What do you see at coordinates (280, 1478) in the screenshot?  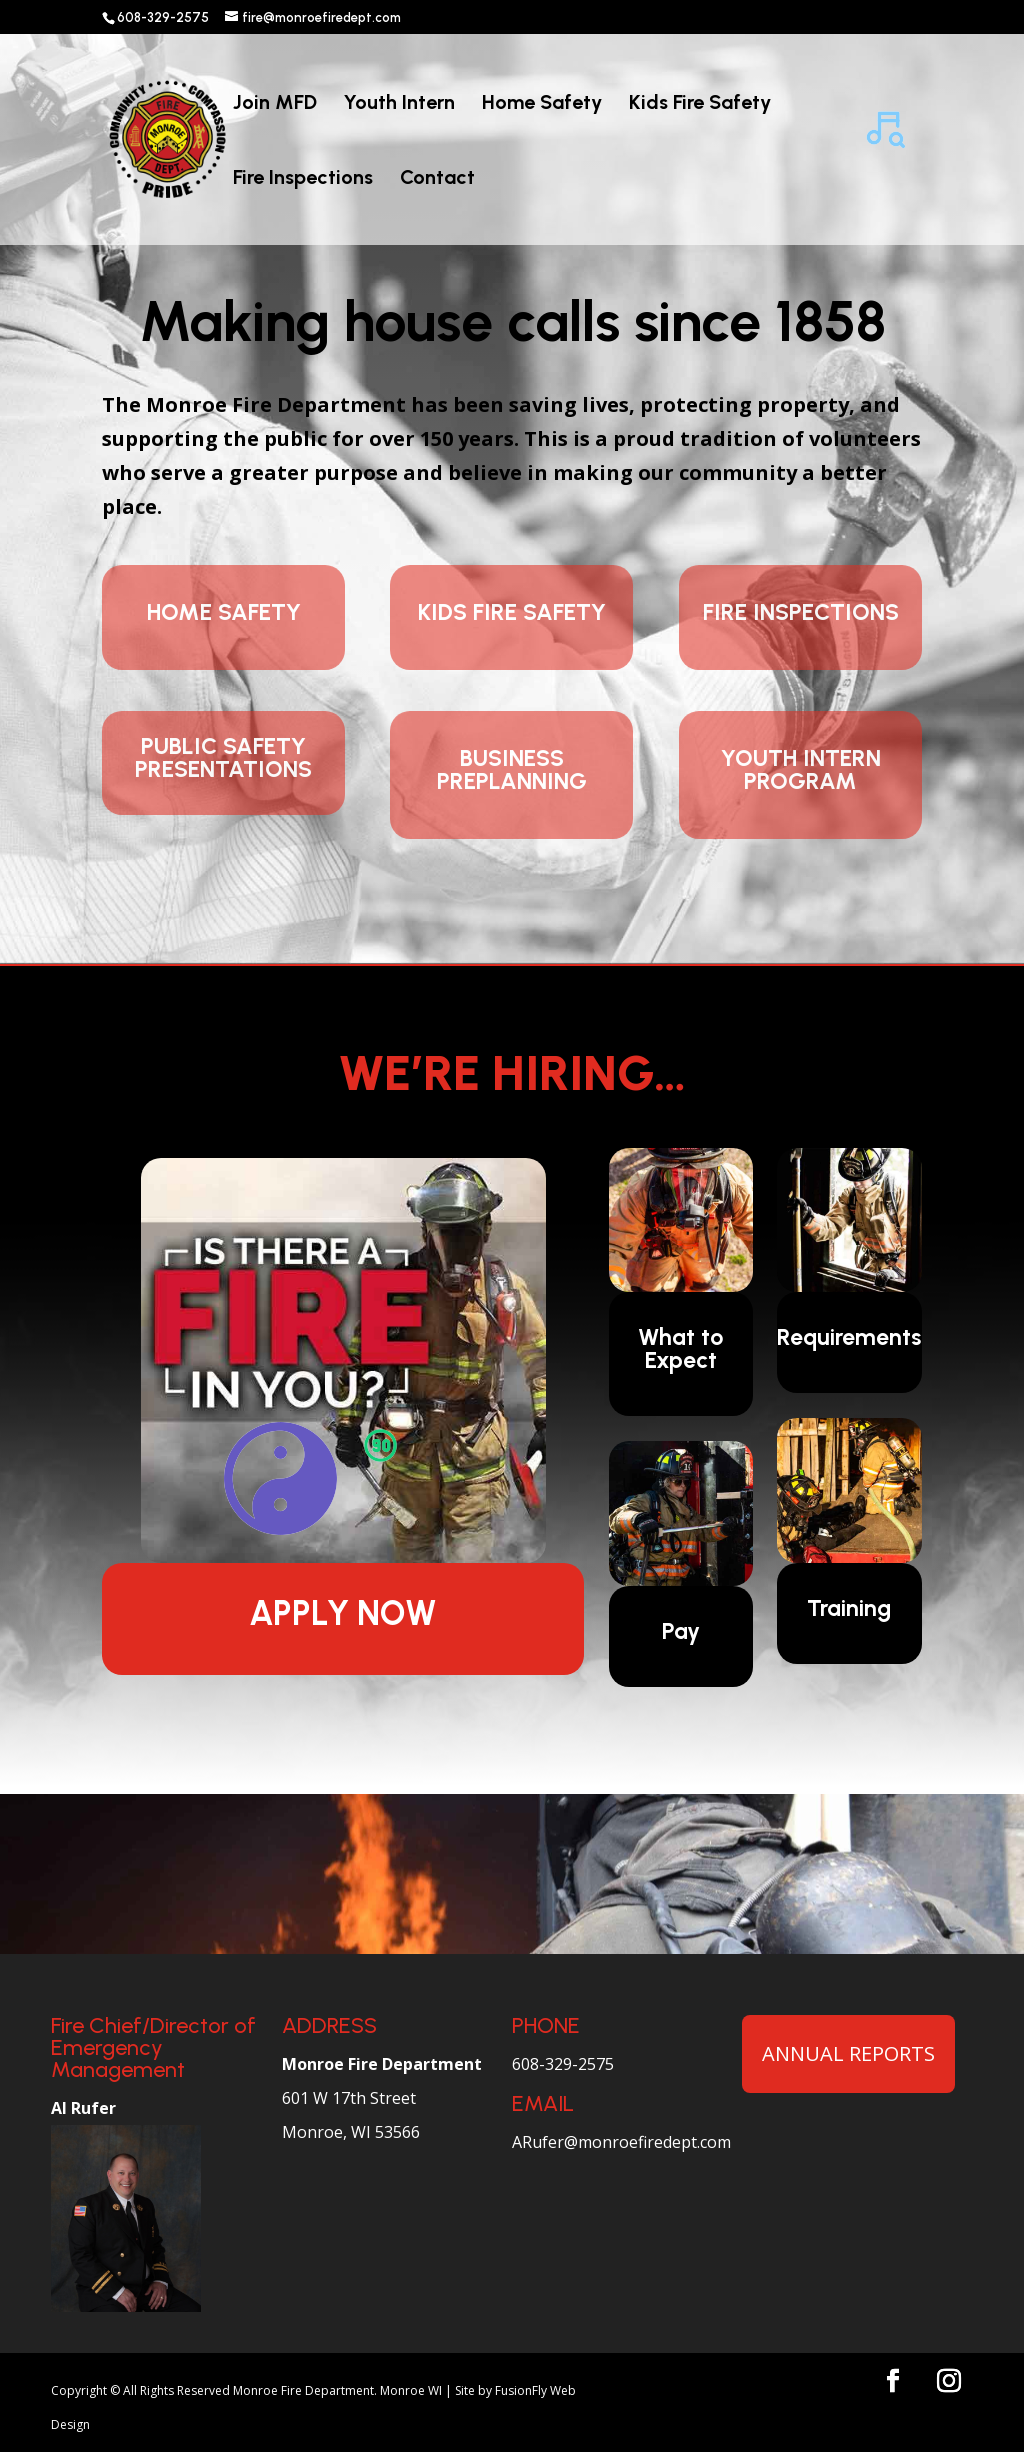 I see `access balance or wellness settings` at bounding box center [280, 1478].